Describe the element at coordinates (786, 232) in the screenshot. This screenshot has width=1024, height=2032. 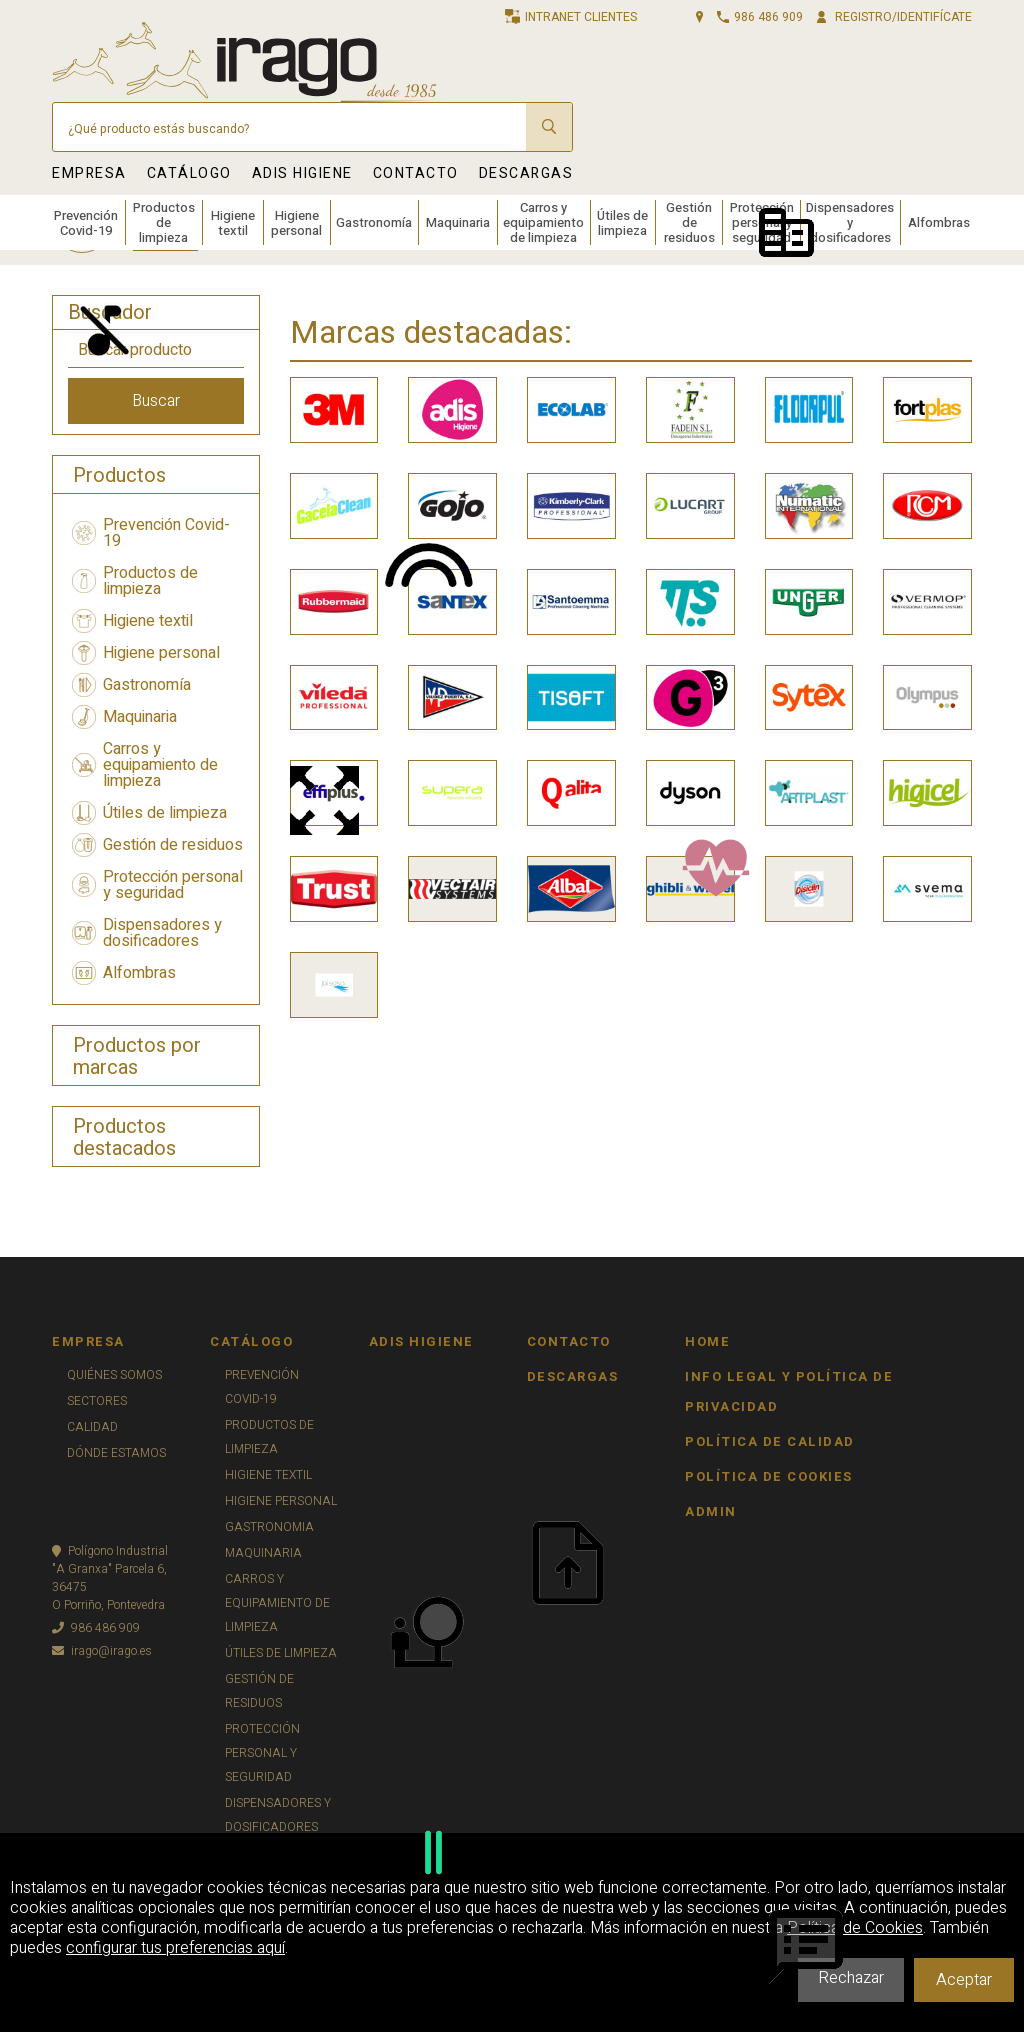
I see `view company or organization details` at that location.